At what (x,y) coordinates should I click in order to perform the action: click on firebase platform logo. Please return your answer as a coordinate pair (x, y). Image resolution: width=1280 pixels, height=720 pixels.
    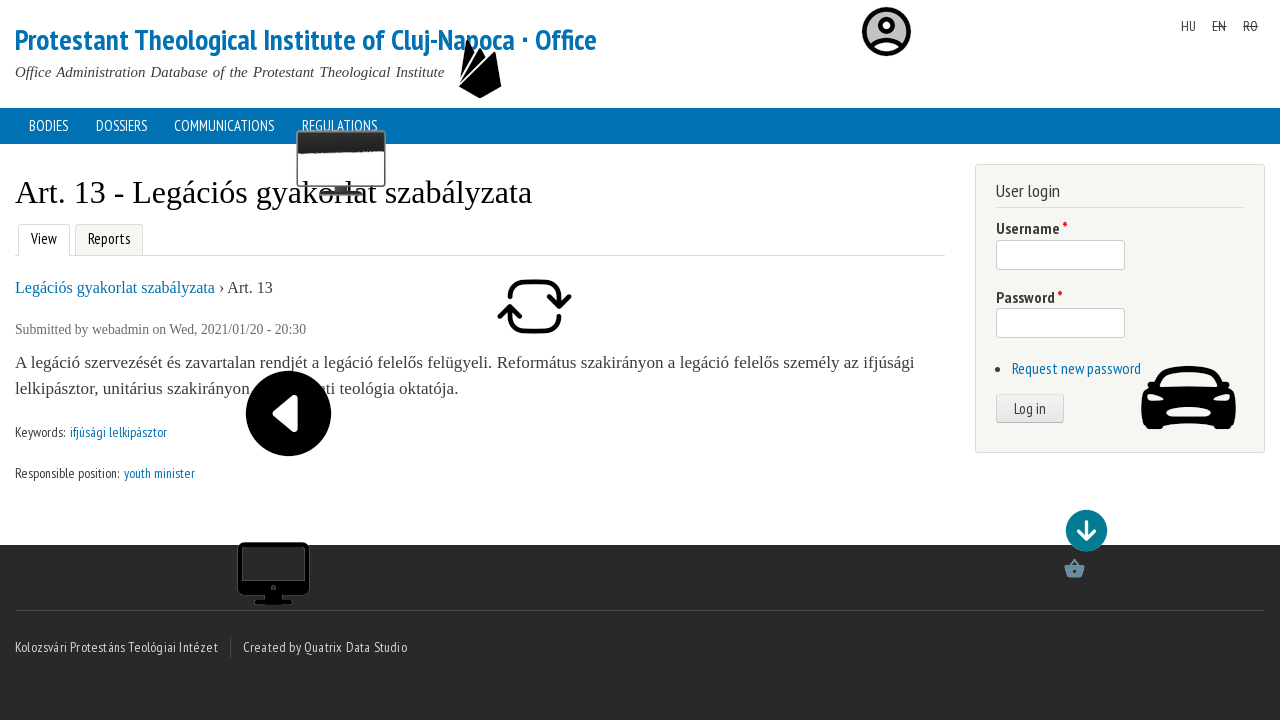
    Looking at the image, I should click on (480, 69).